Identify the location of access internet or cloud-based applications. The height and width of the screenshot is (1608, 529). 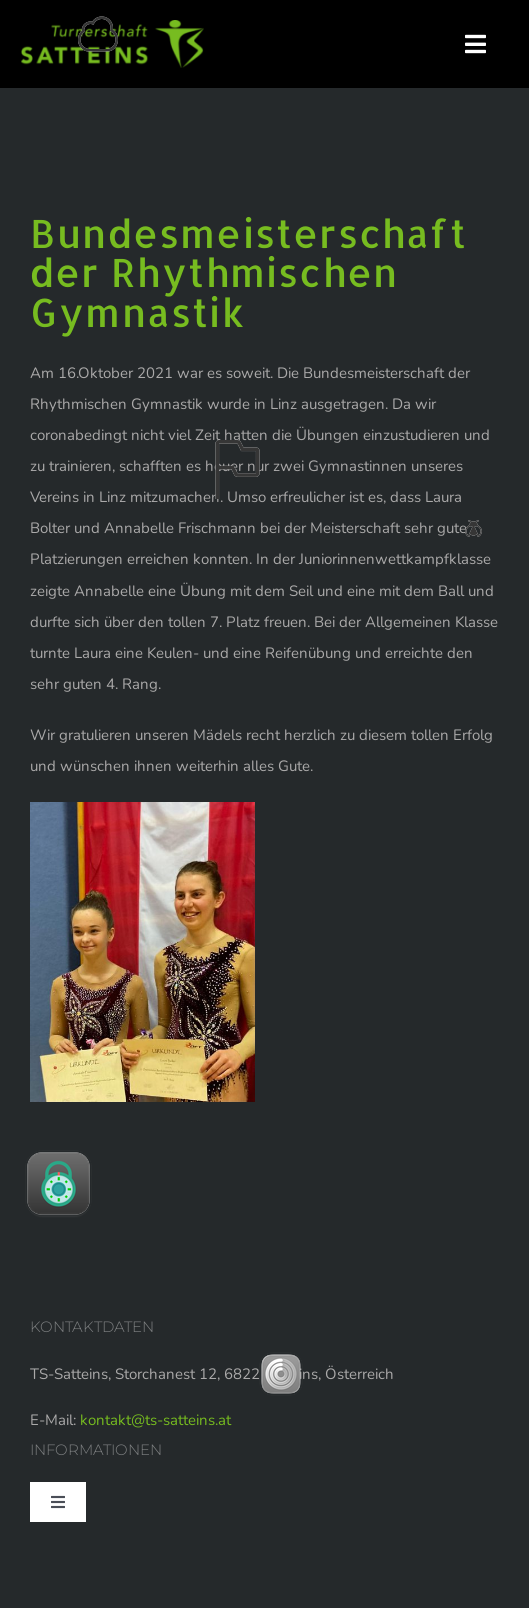
(98, 34).